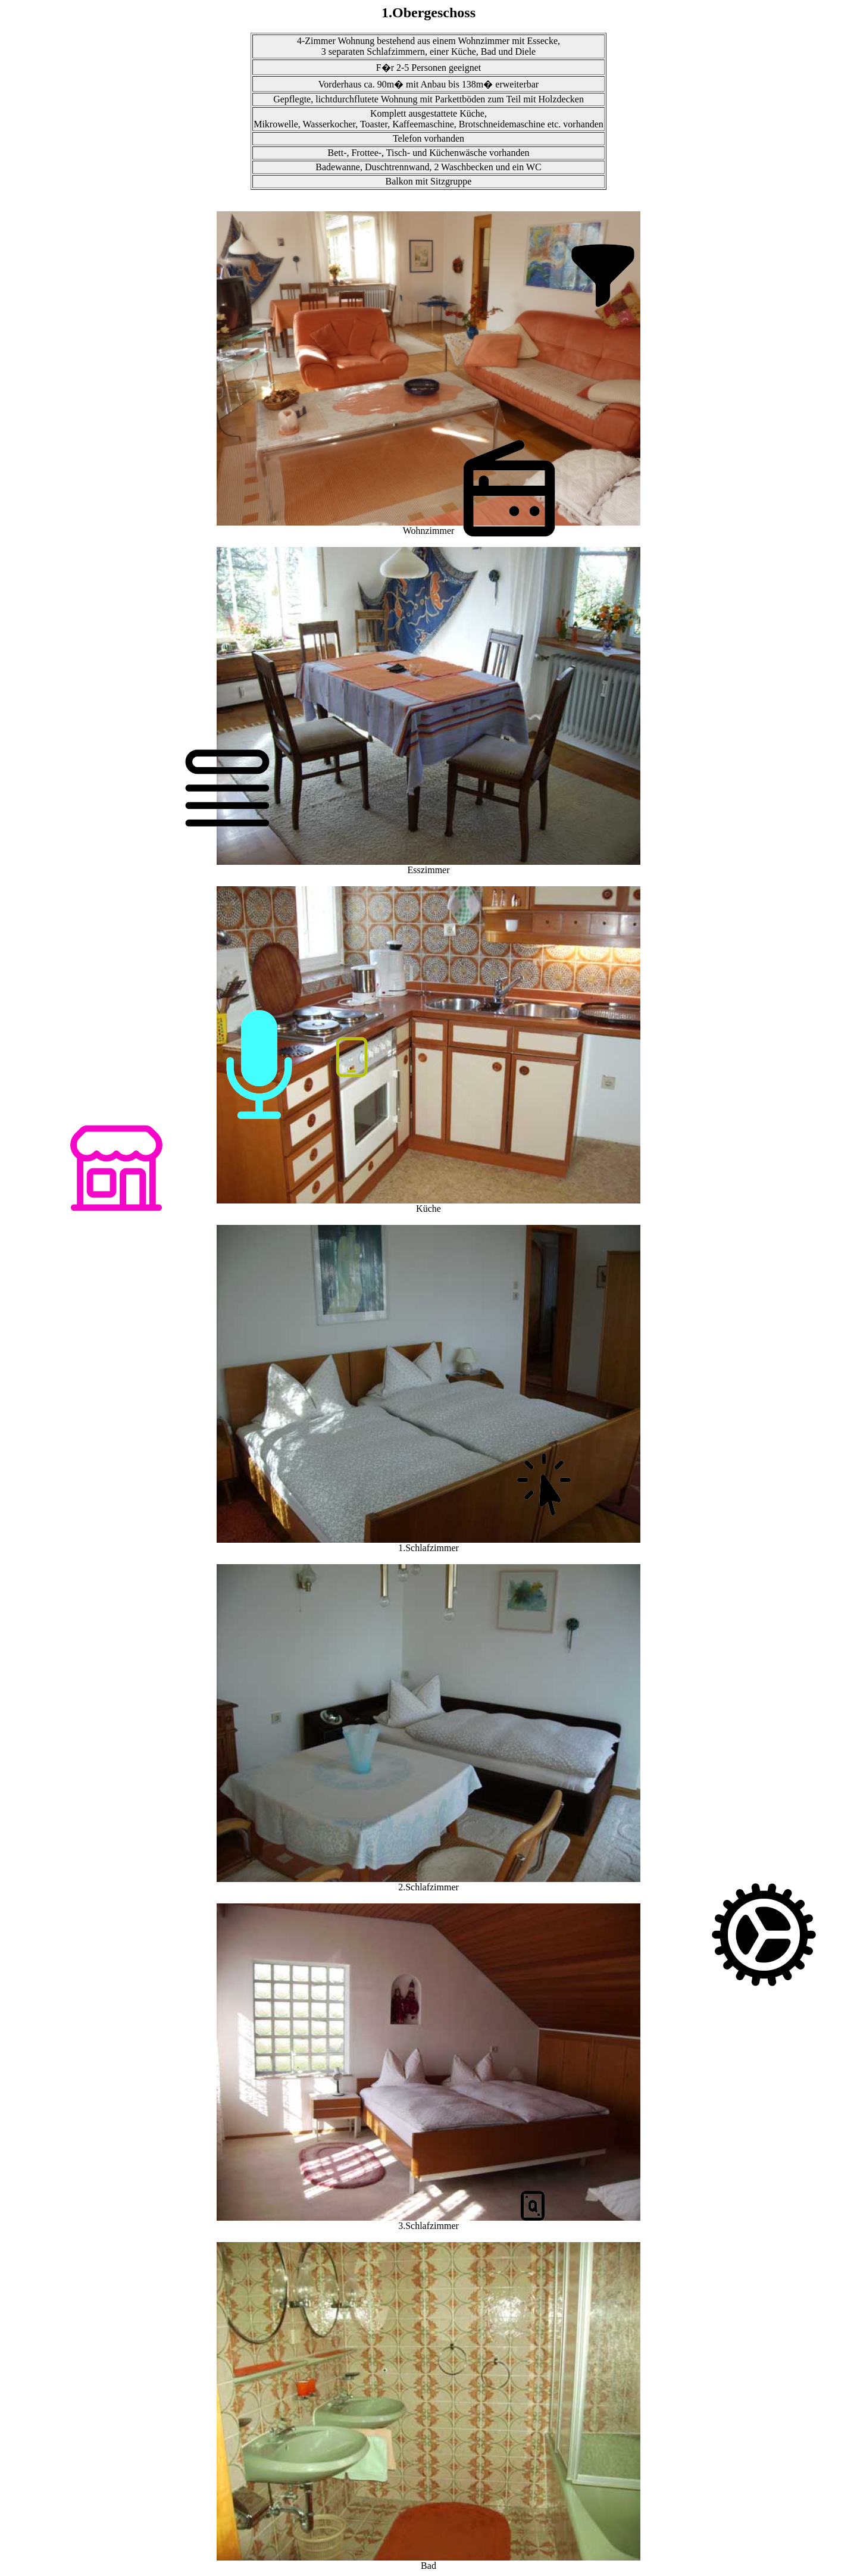  What do you see at coordinates (764, 1934) in the screenshot?
I see `access settings or preferences` at bounding box center [764, 1934].